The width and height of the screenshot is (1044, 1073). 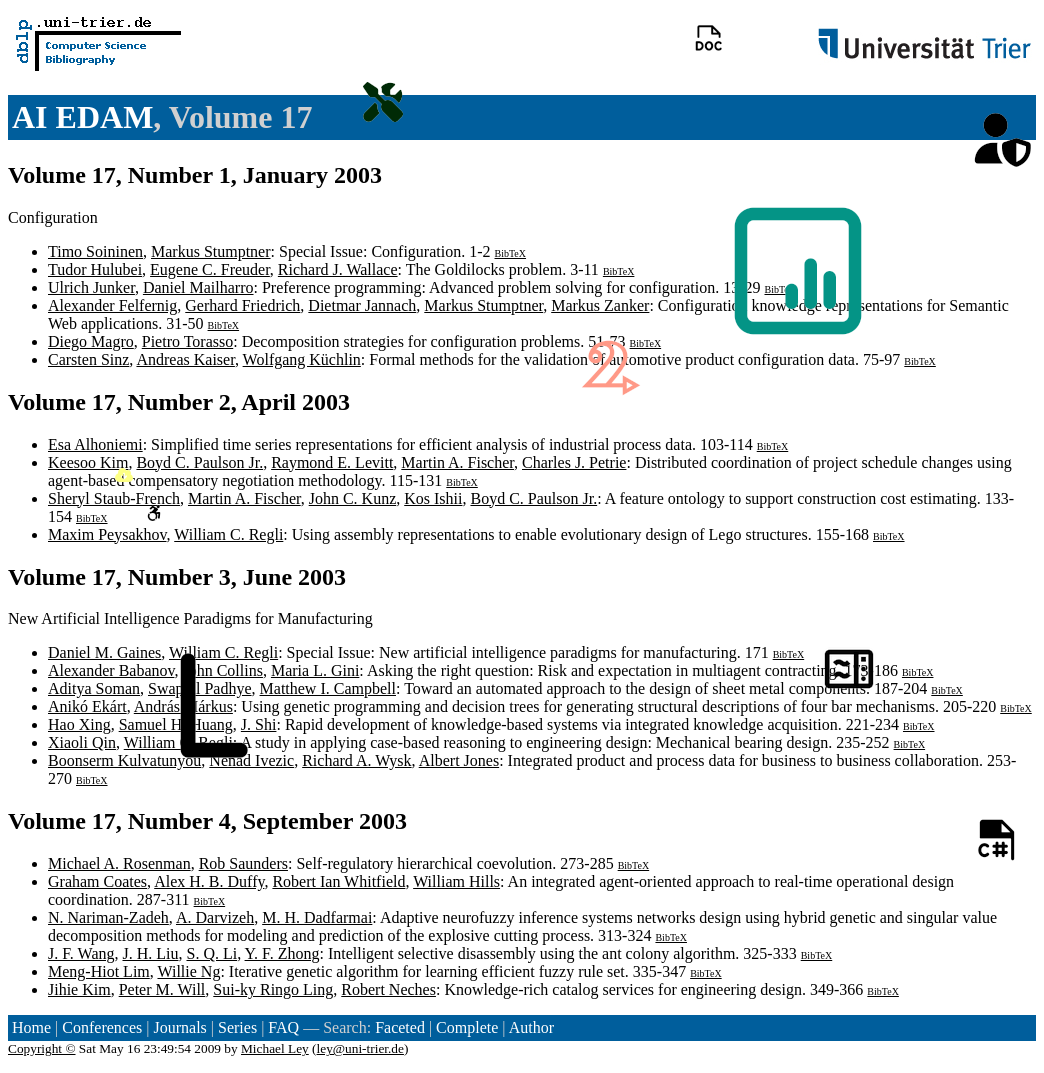 What do you see at coordinates (849, 669) in the screenshot?
I see `access microwave controls or settings` at bounding box center [849, 669].